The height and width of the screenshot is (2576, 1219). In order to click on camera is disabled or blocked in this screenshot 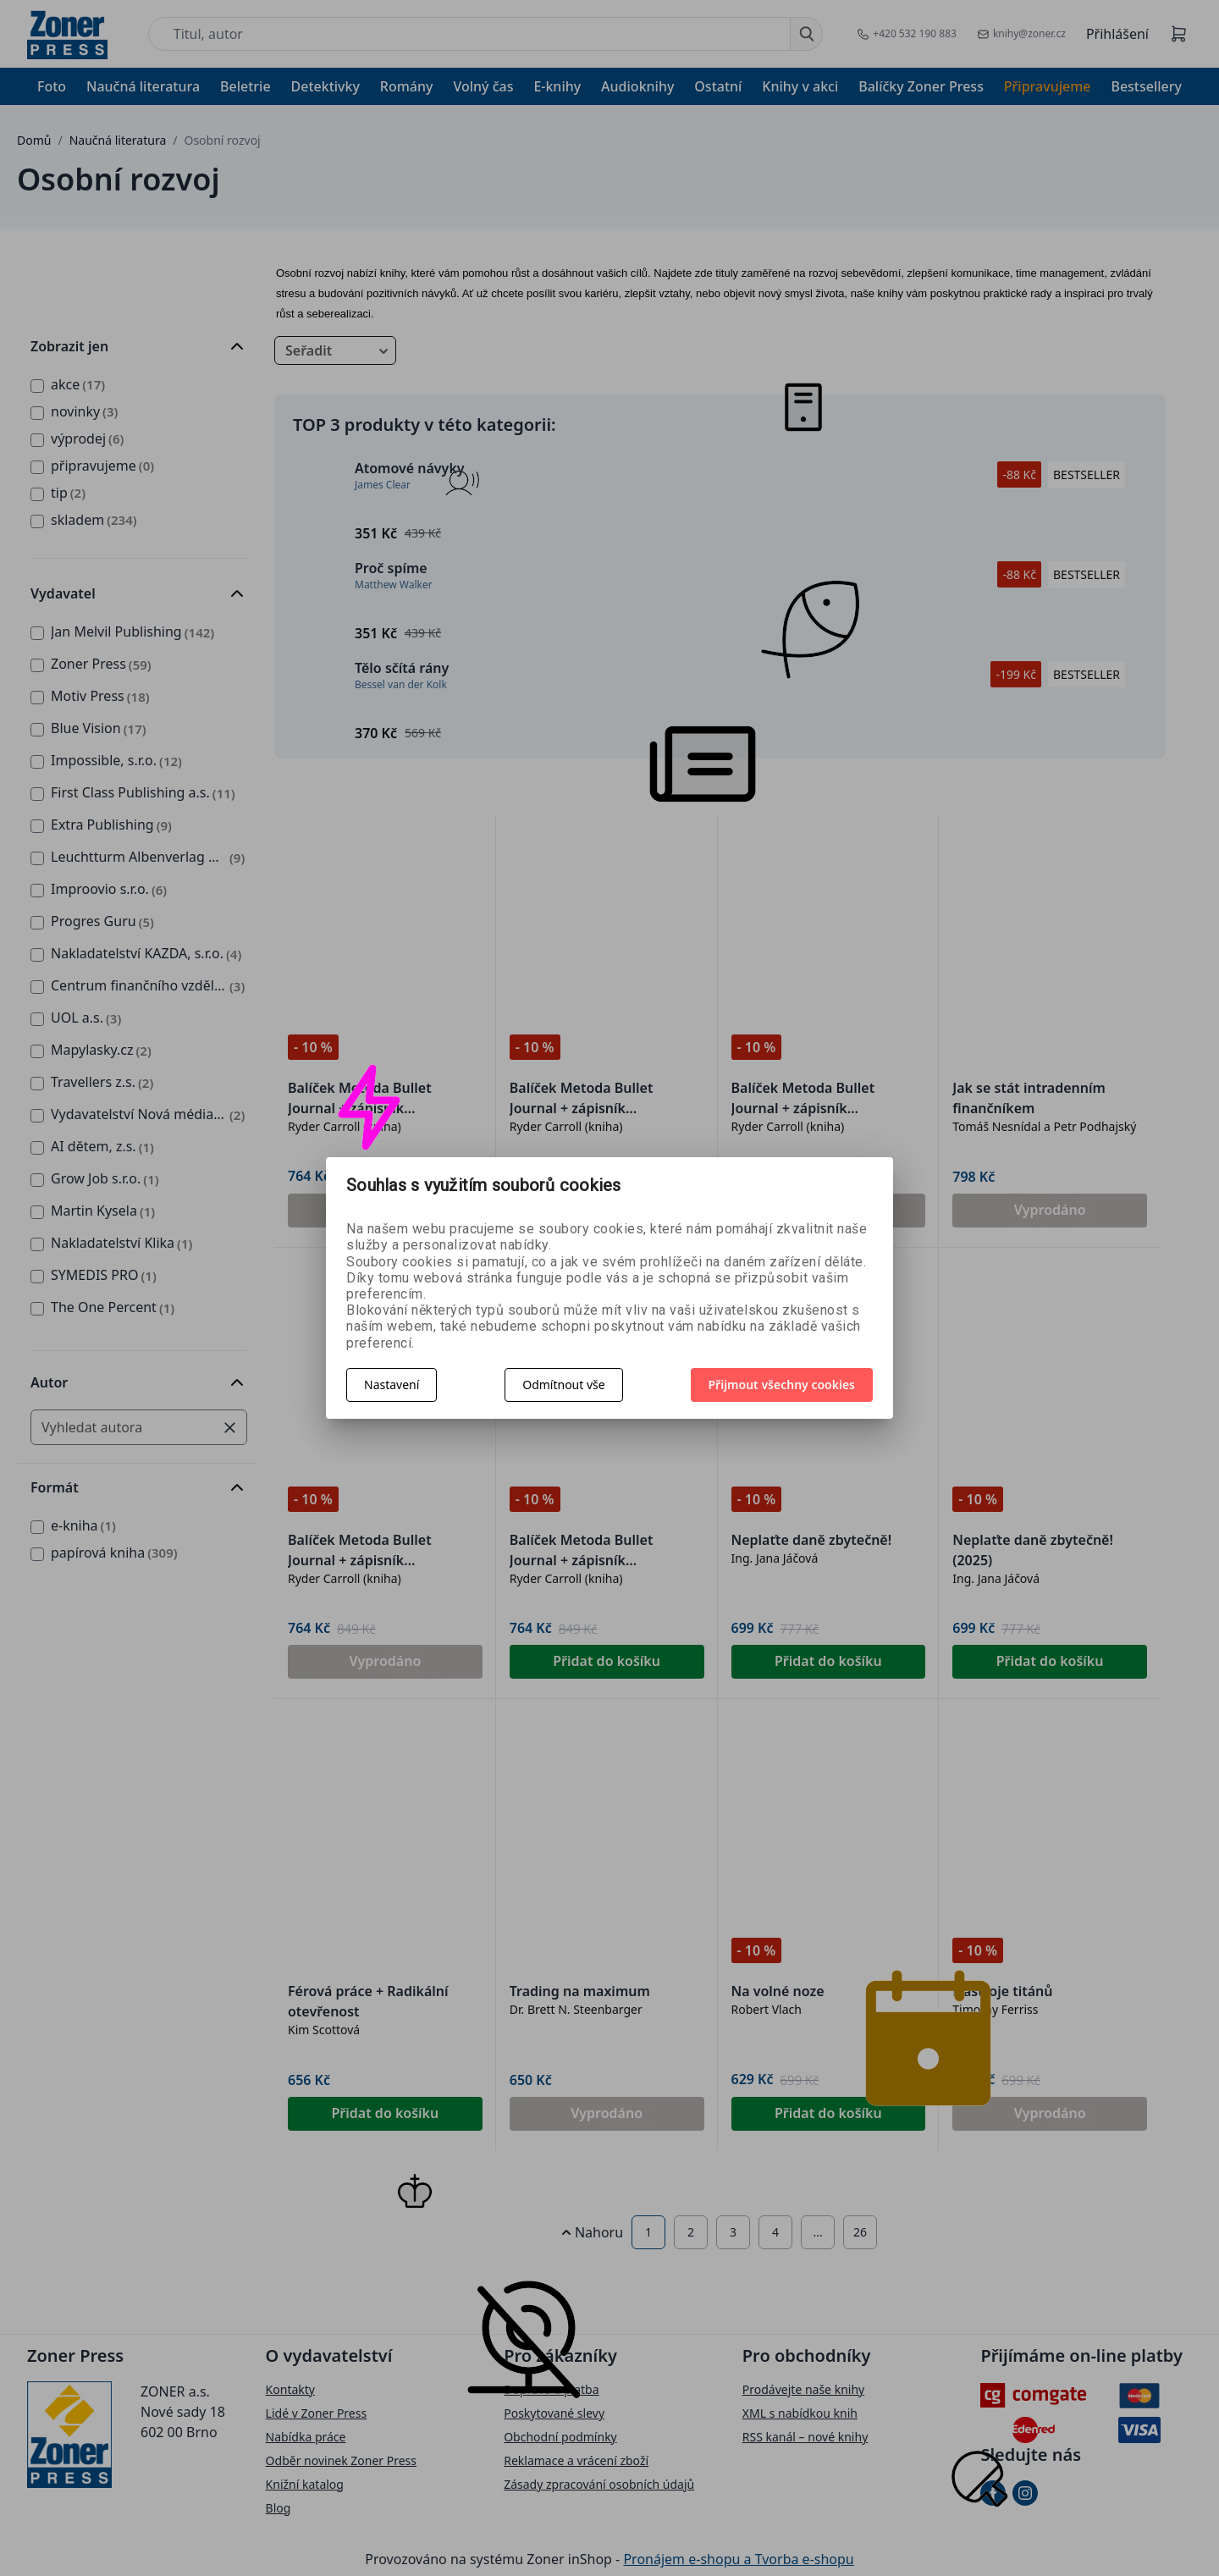, I will do `click(528, 2342)`.